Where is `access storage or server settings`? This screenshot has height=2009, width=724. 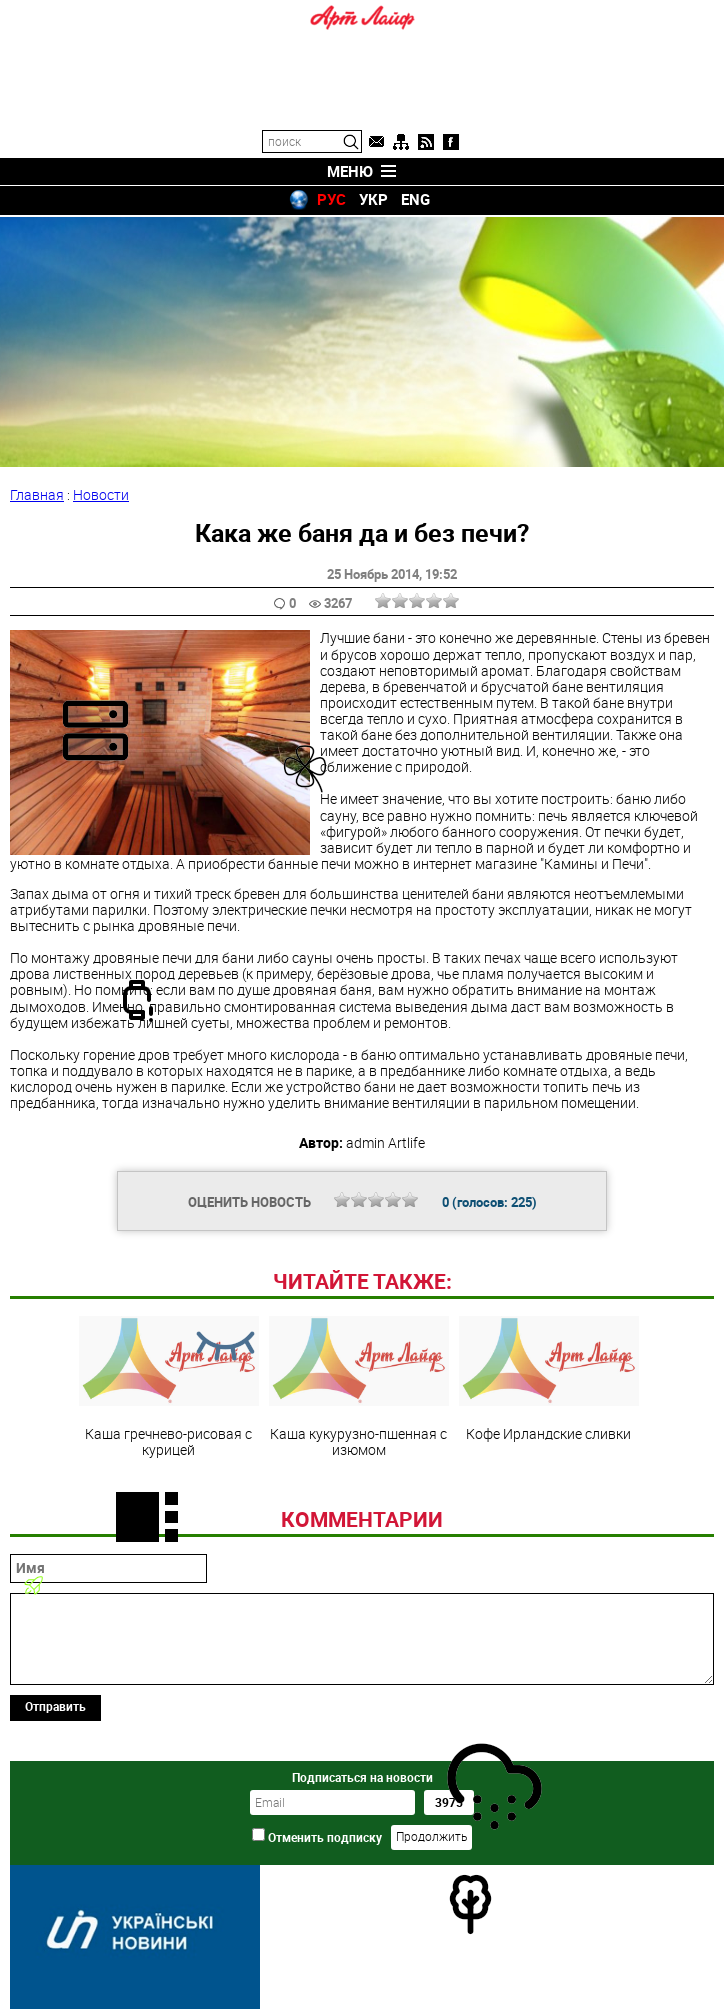 access storage or server settings is located at coordinates (95, 730).